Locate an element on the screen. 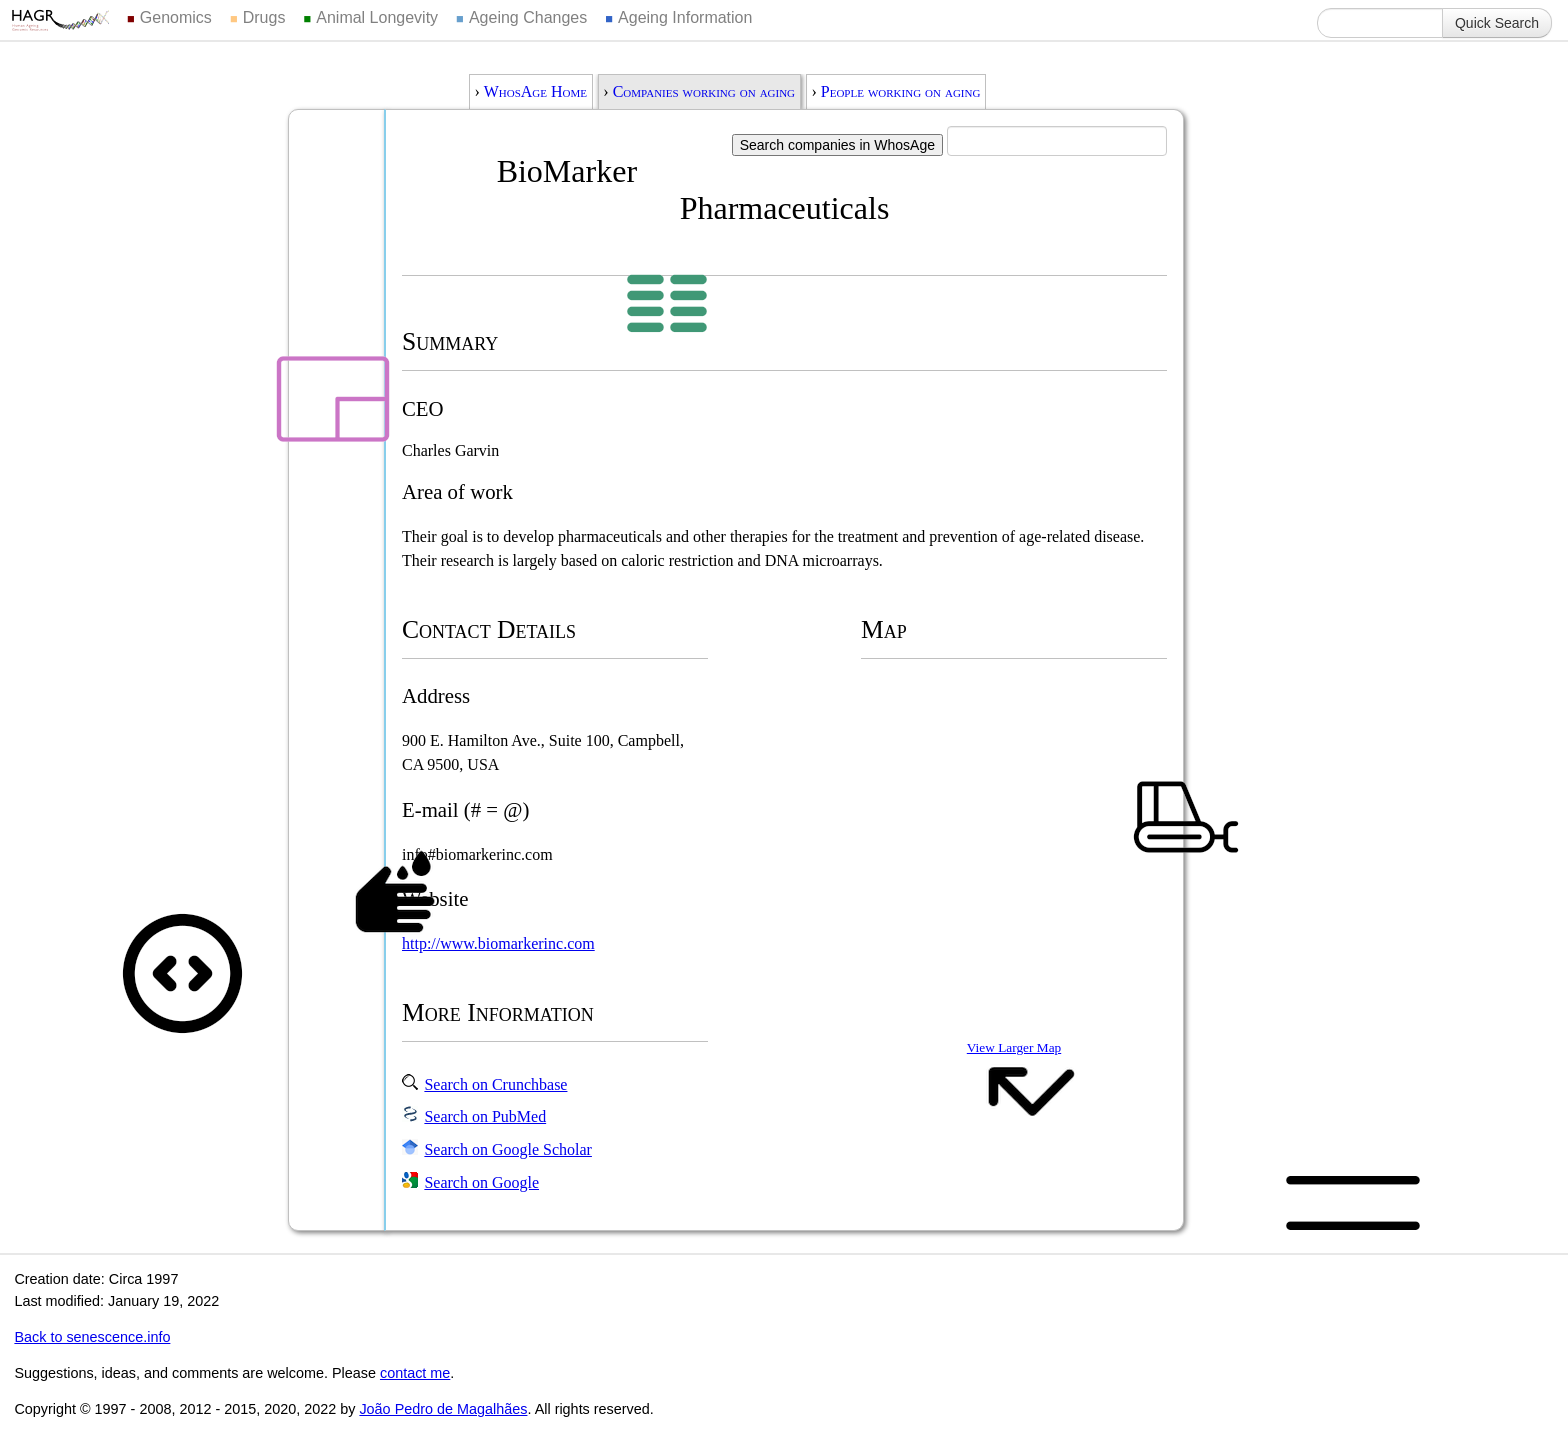 This screenshot has width=1568, height=1449. indicates a missed incoming call is located at coordinates (1032, 1091).